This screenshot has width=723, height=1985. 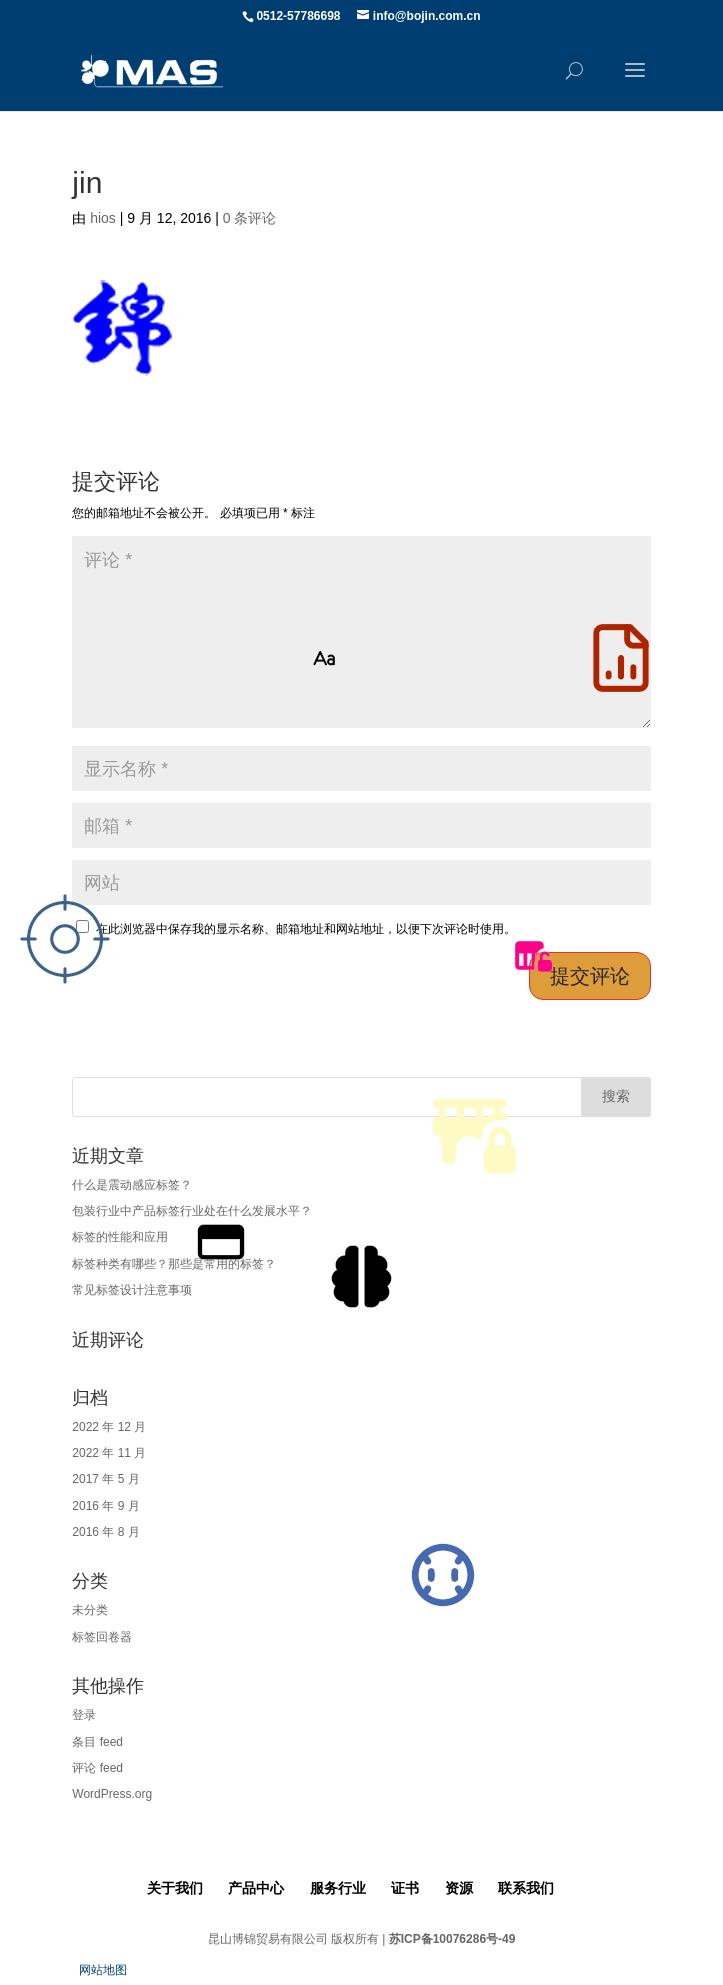 What do you see at coordinates (361, 1276) in the screenshot?
I see `access AI or smart features` at bounding box center [361, 1276].